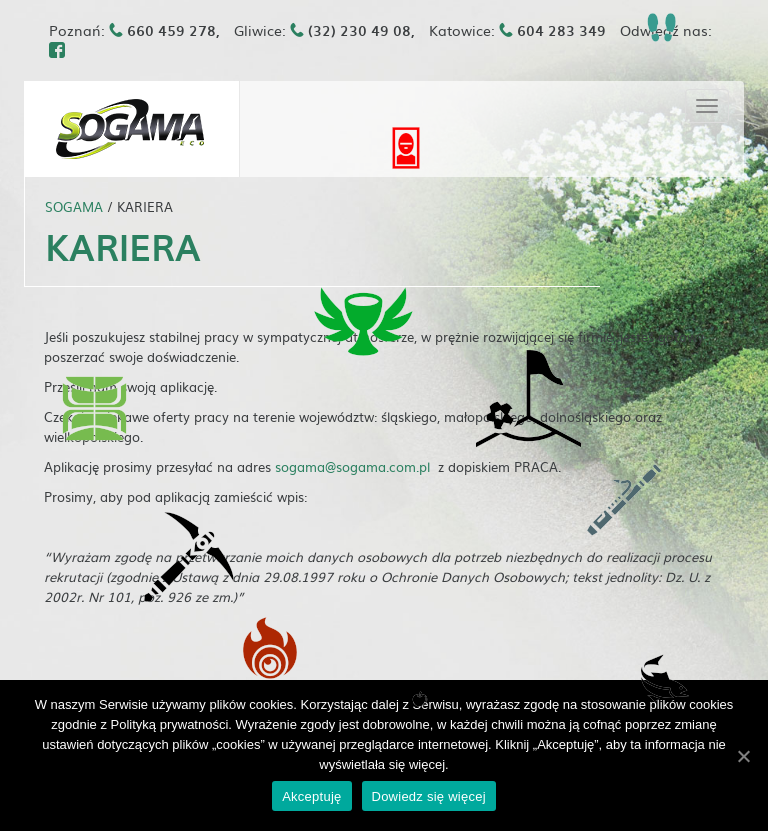 Image resolution: width=768 pixels, height=831 pixels. Describe the element at coordinates (189, 557) in the screenshot. I see `select war pick weapon in game inventory` at that location.